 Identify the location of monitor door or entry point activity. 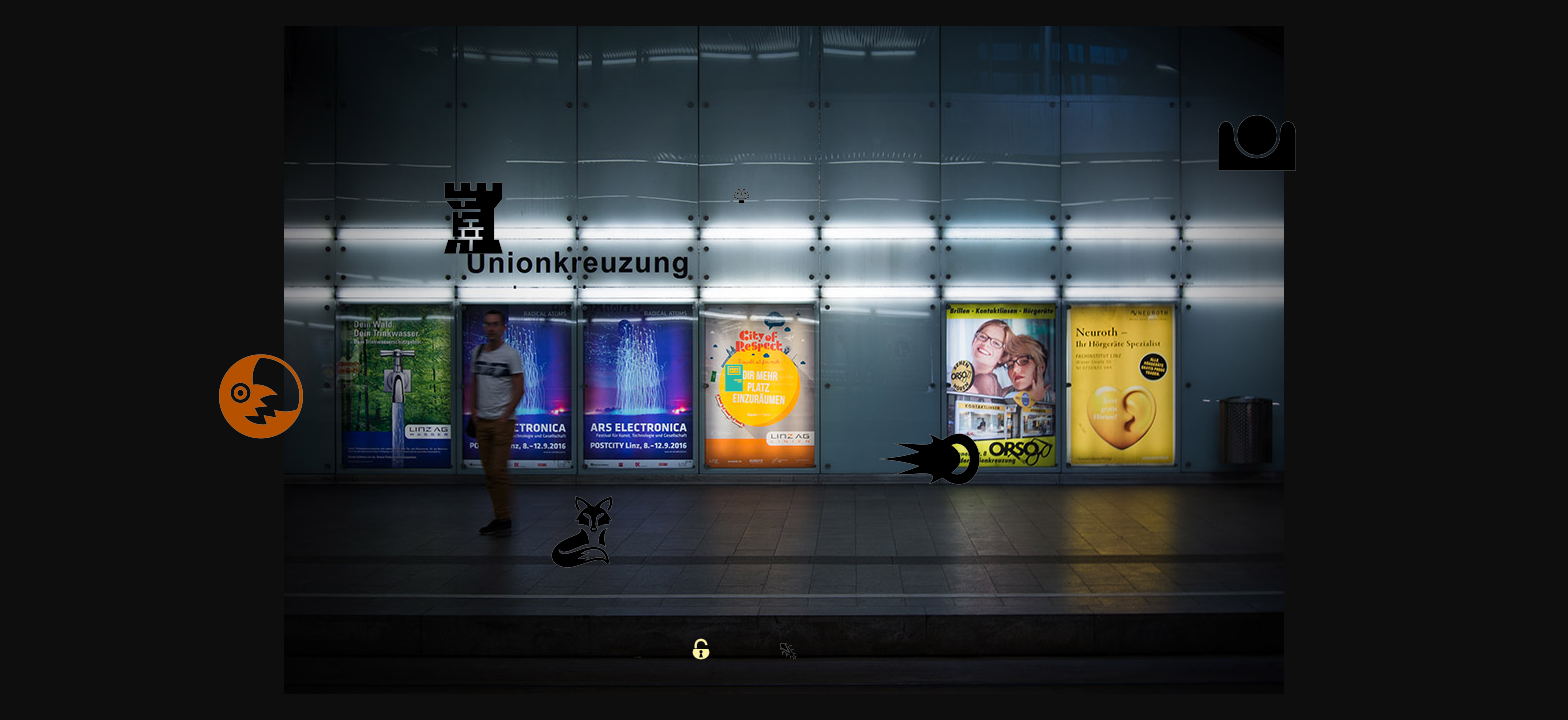
(734, 378).